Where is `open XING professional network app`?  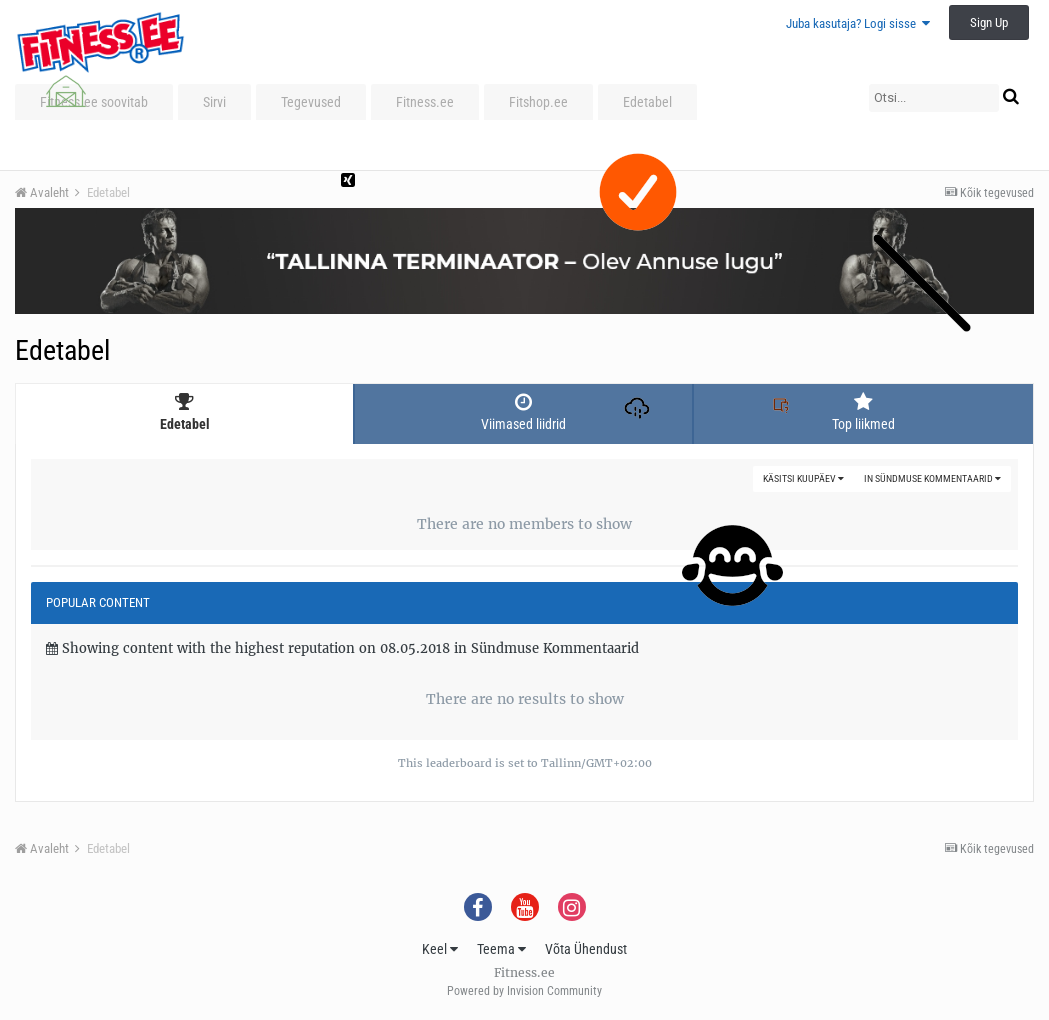 open XING professional network app is located at coordinates (348, 180).